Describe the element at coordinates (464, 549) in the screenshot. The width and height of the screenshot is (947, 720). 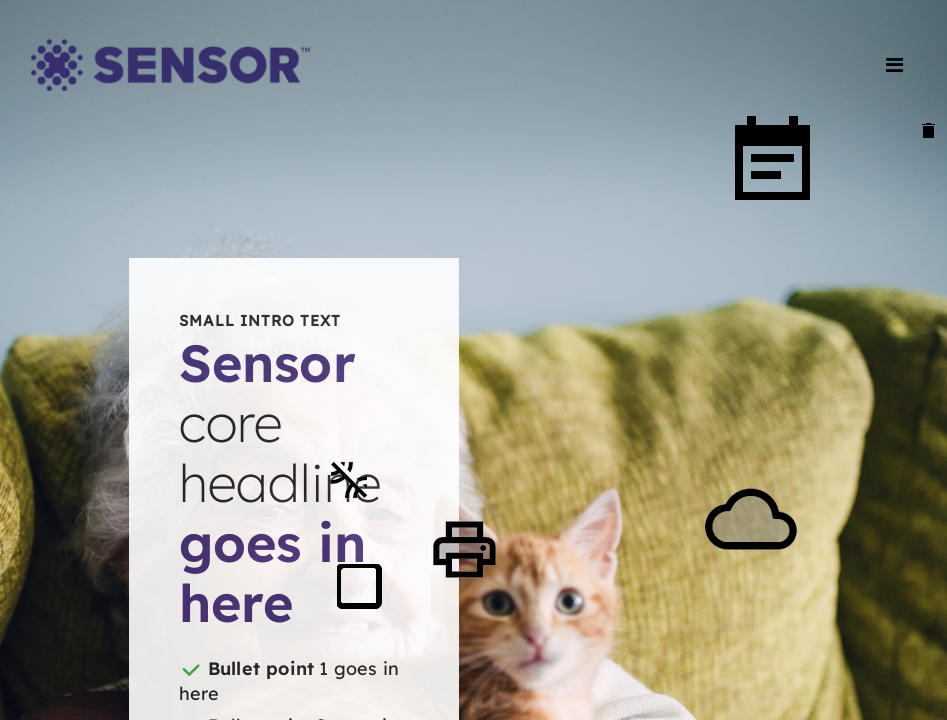
I see `print the current document or page` at that location.